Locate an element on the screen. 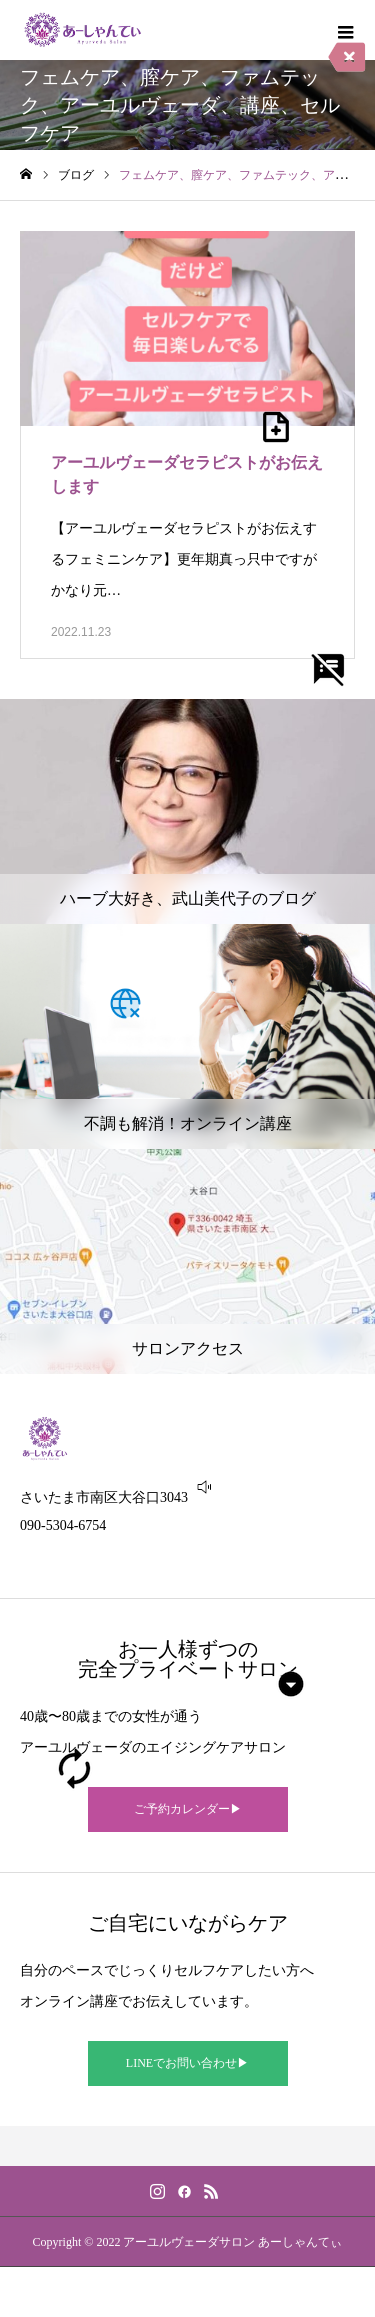 This screenshot has width=375, height=2317. delete the previous character is located at coordinates (348, 57).